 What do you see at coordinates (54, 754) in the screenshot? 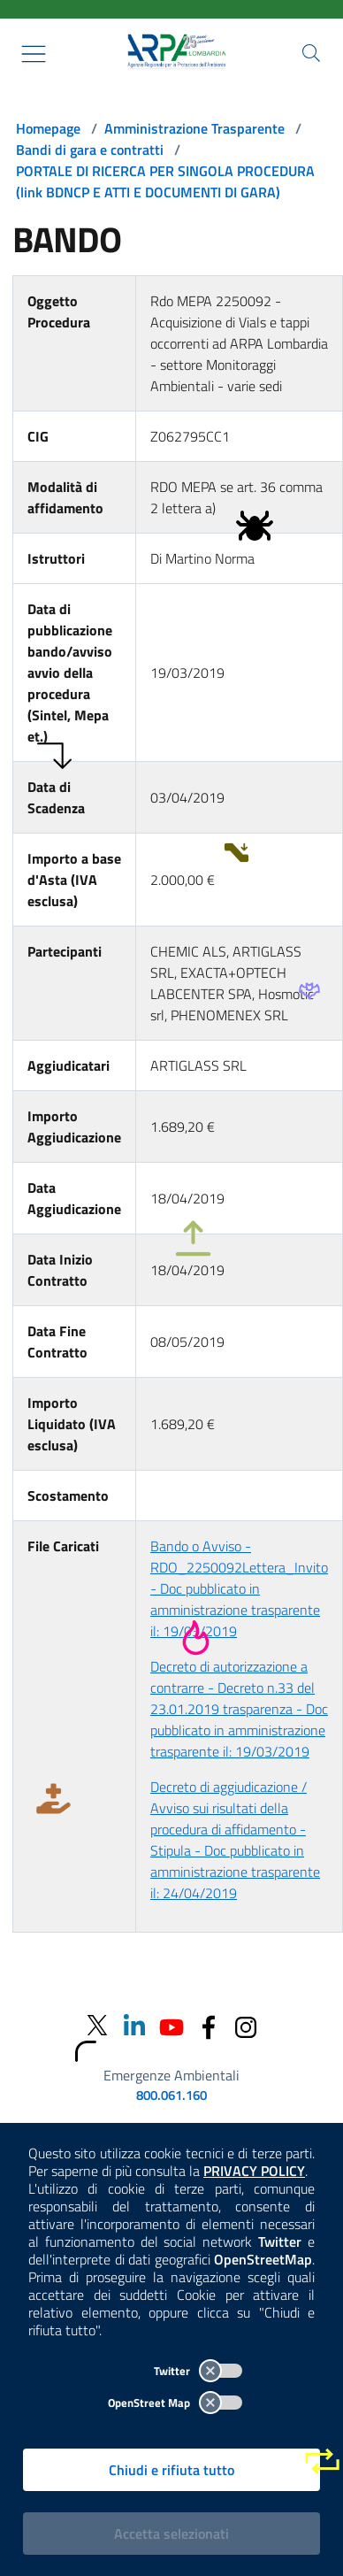
I see `move content right then down` at bounding box center [54, 754].